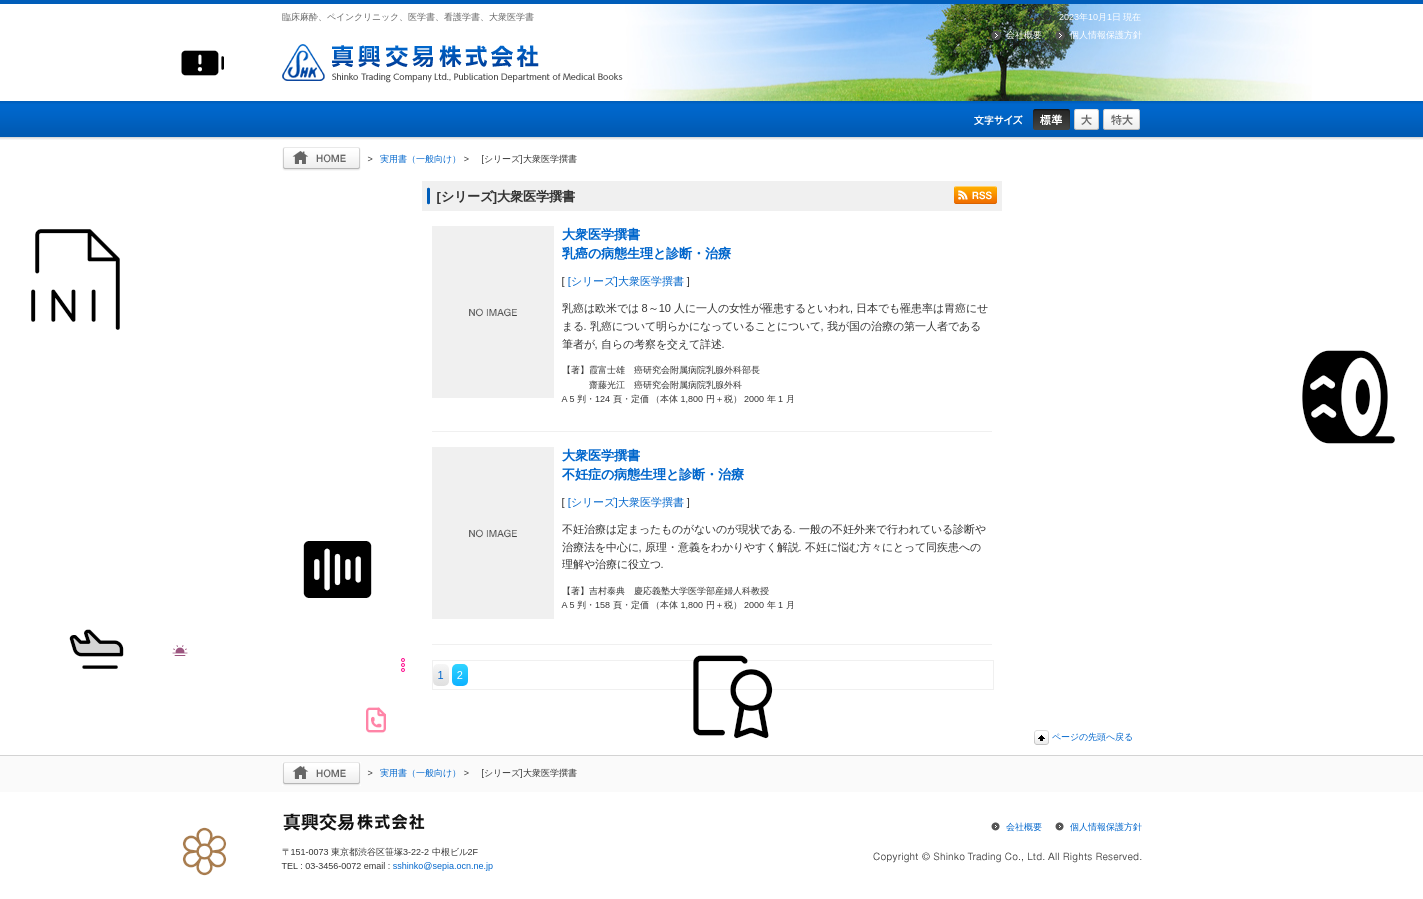 The height and width of the screenshot is (899, 1423). Describe the element at coordinates (96, 647) in the screenshot. I see `indicates flight mode is active` at that location.